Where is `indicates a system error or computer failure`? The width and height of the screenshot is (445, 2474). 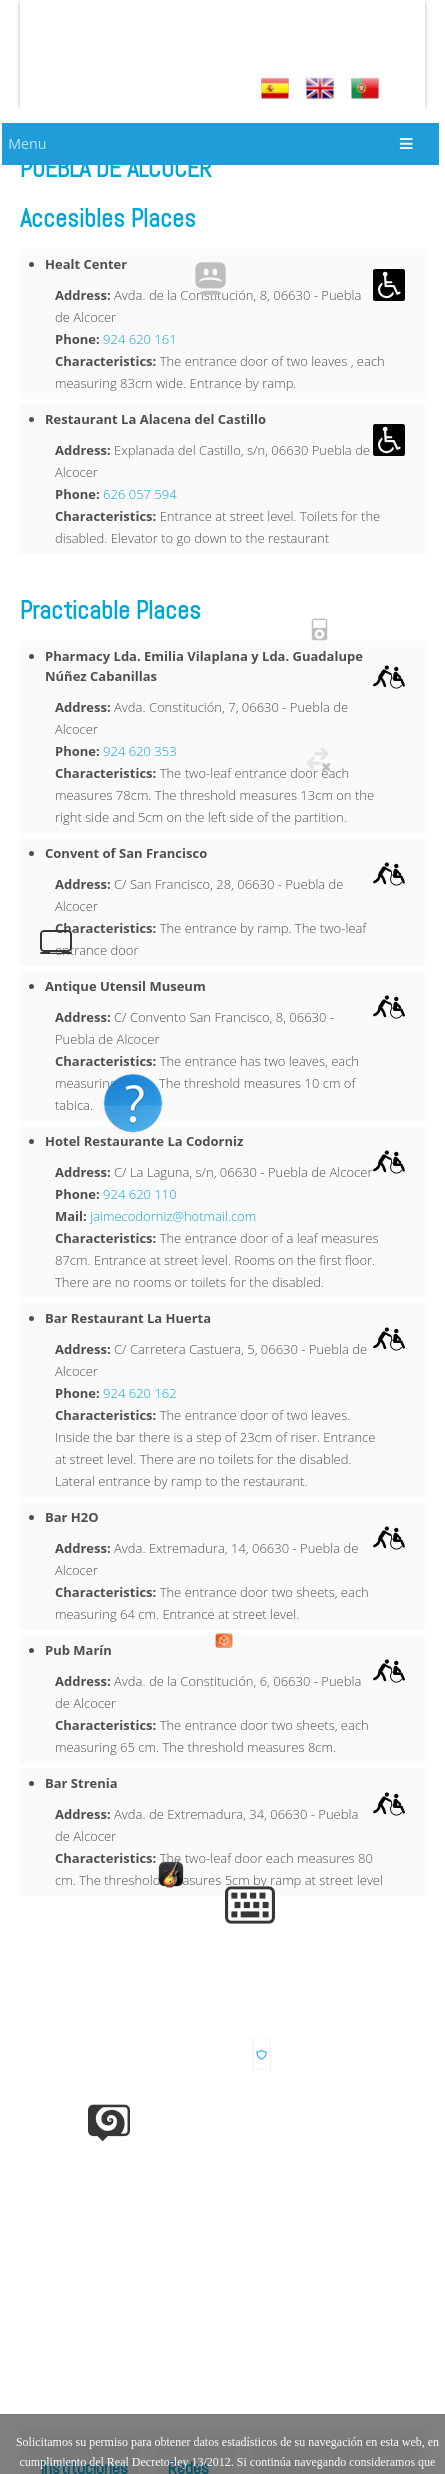
indicates a system error or computer failure is located at coordinates (210, 277).